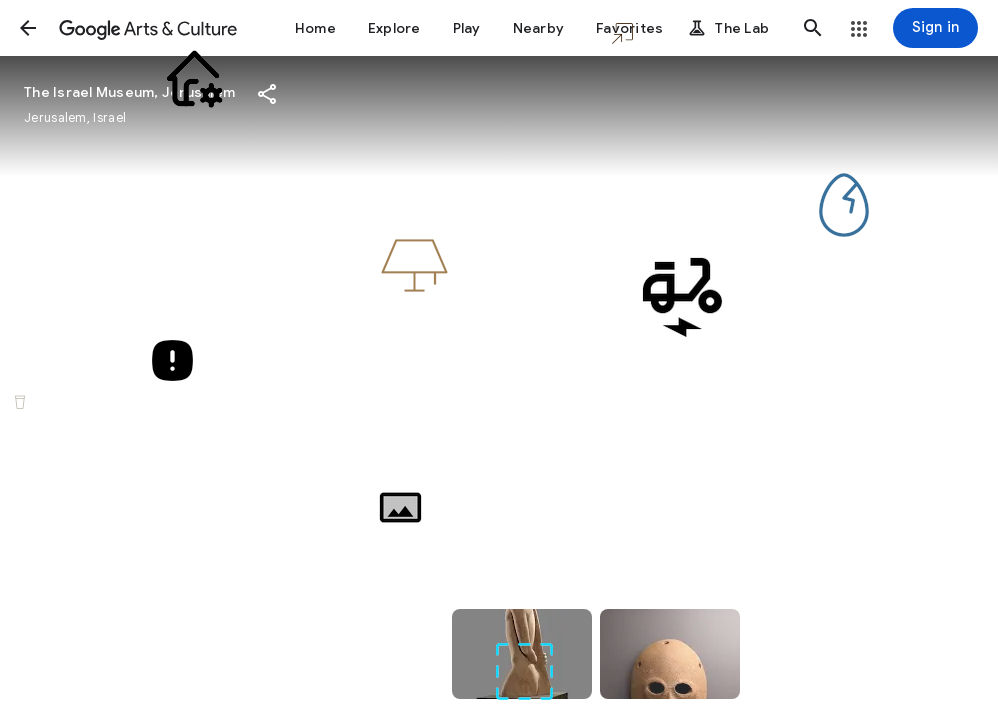  What do you see at coordinates (524, 671) in the screenshot?
I see `select an area or region` at bounding box center [524, 671].